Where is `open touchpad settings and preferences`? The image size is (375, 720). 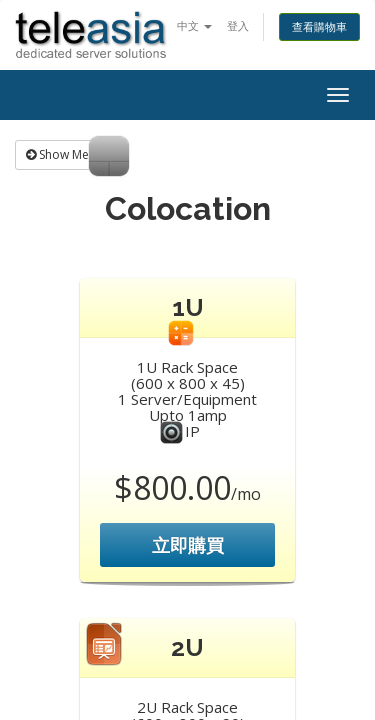
open touchpad settings and preferences is located at coordinates (109, 156).